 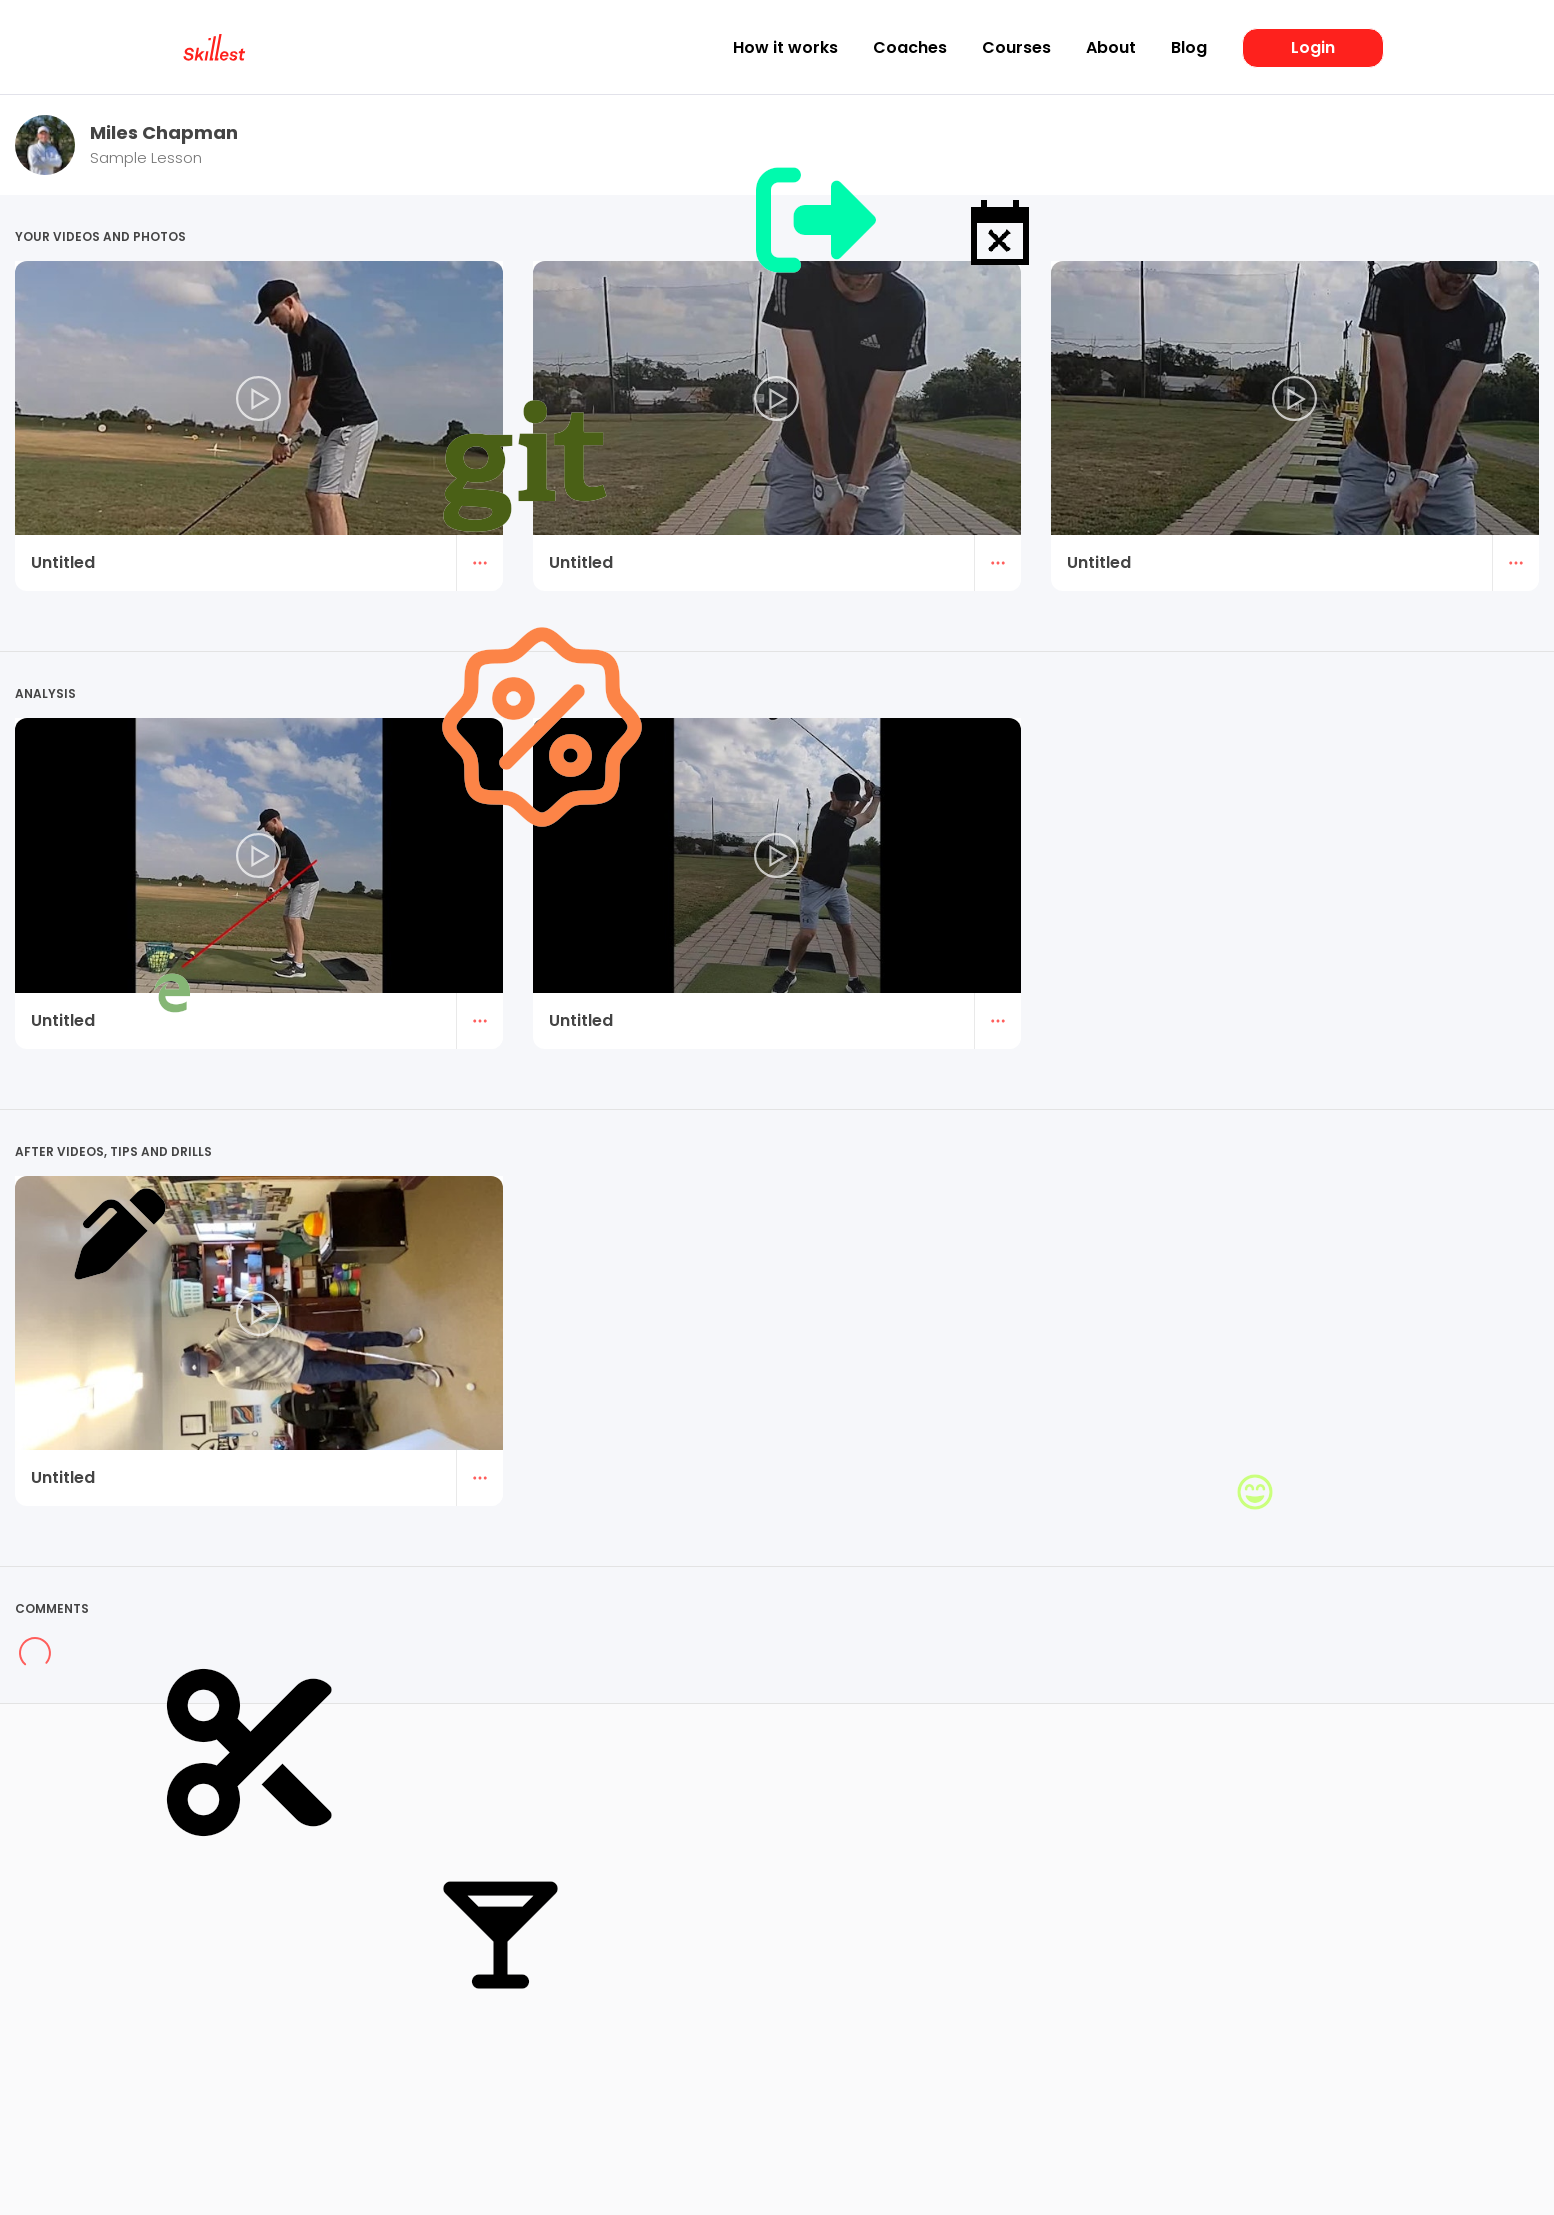 I want to click on edit or modify content, so click(x=120, y=1234).